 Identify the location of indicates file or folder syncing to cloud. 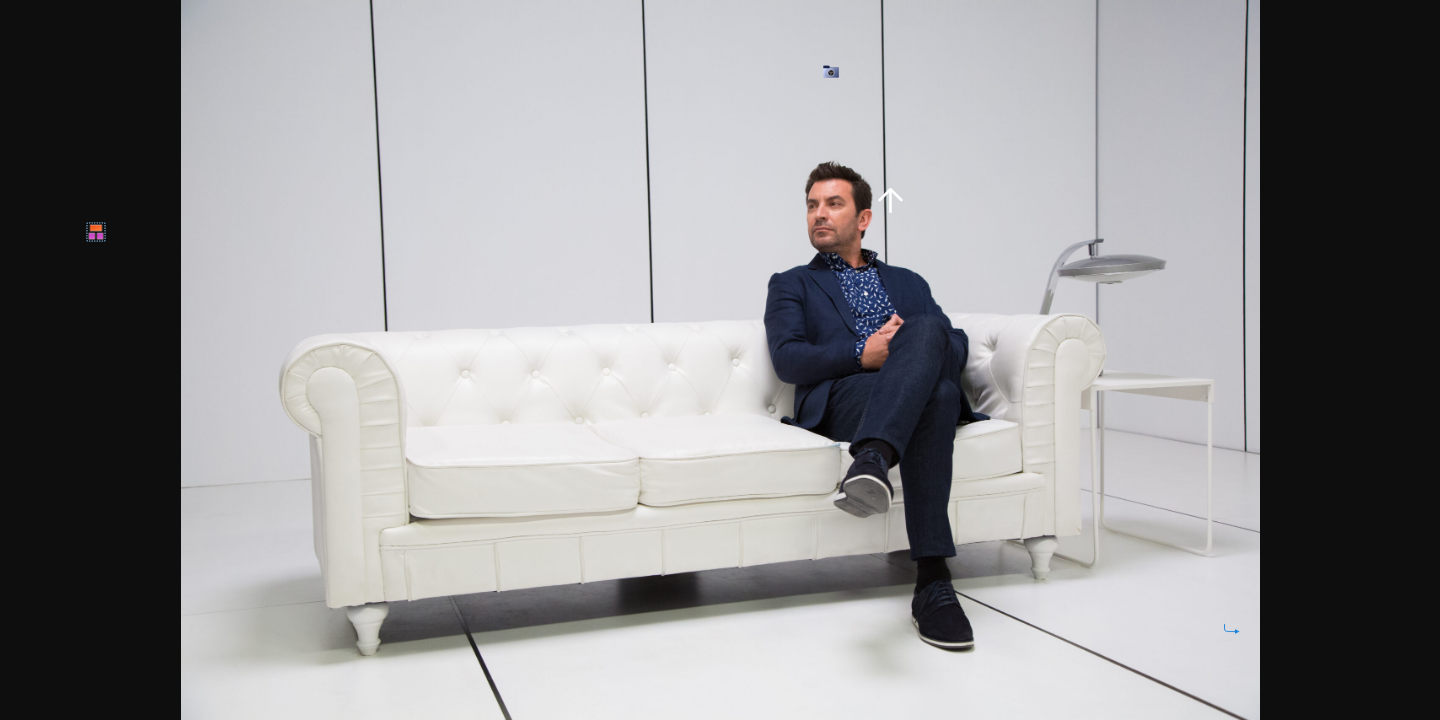
(890, 200).